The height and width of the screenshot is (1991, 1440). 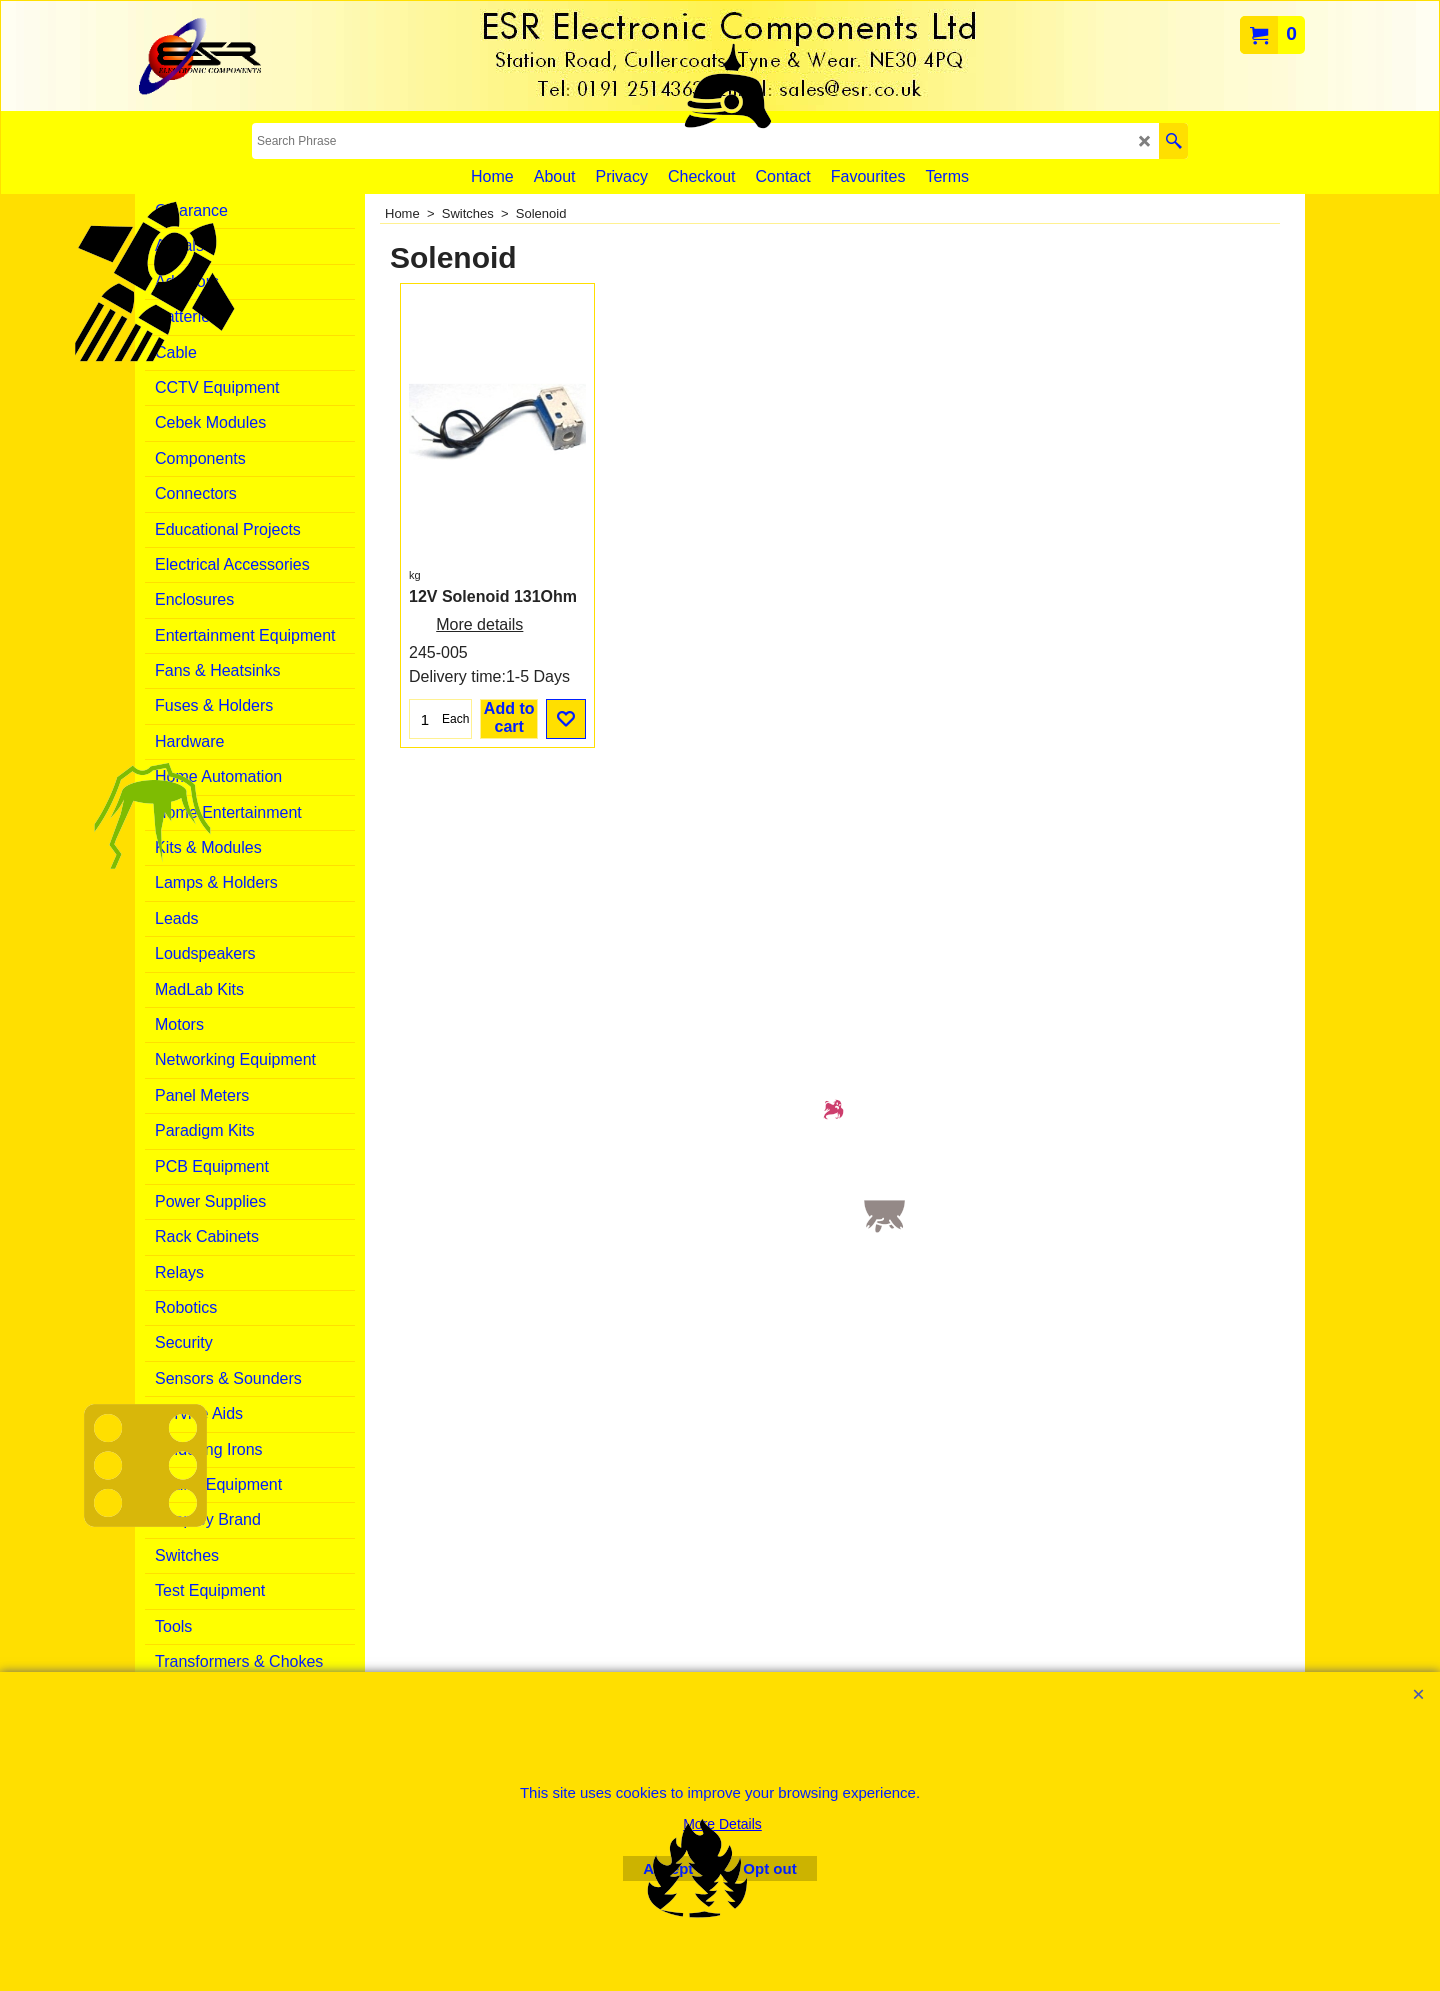 What do you see at coordinates (152, 810) in the screenshot?
I see `indicates a volcano or volcanic area on a map` at bounding box center [152, 810].